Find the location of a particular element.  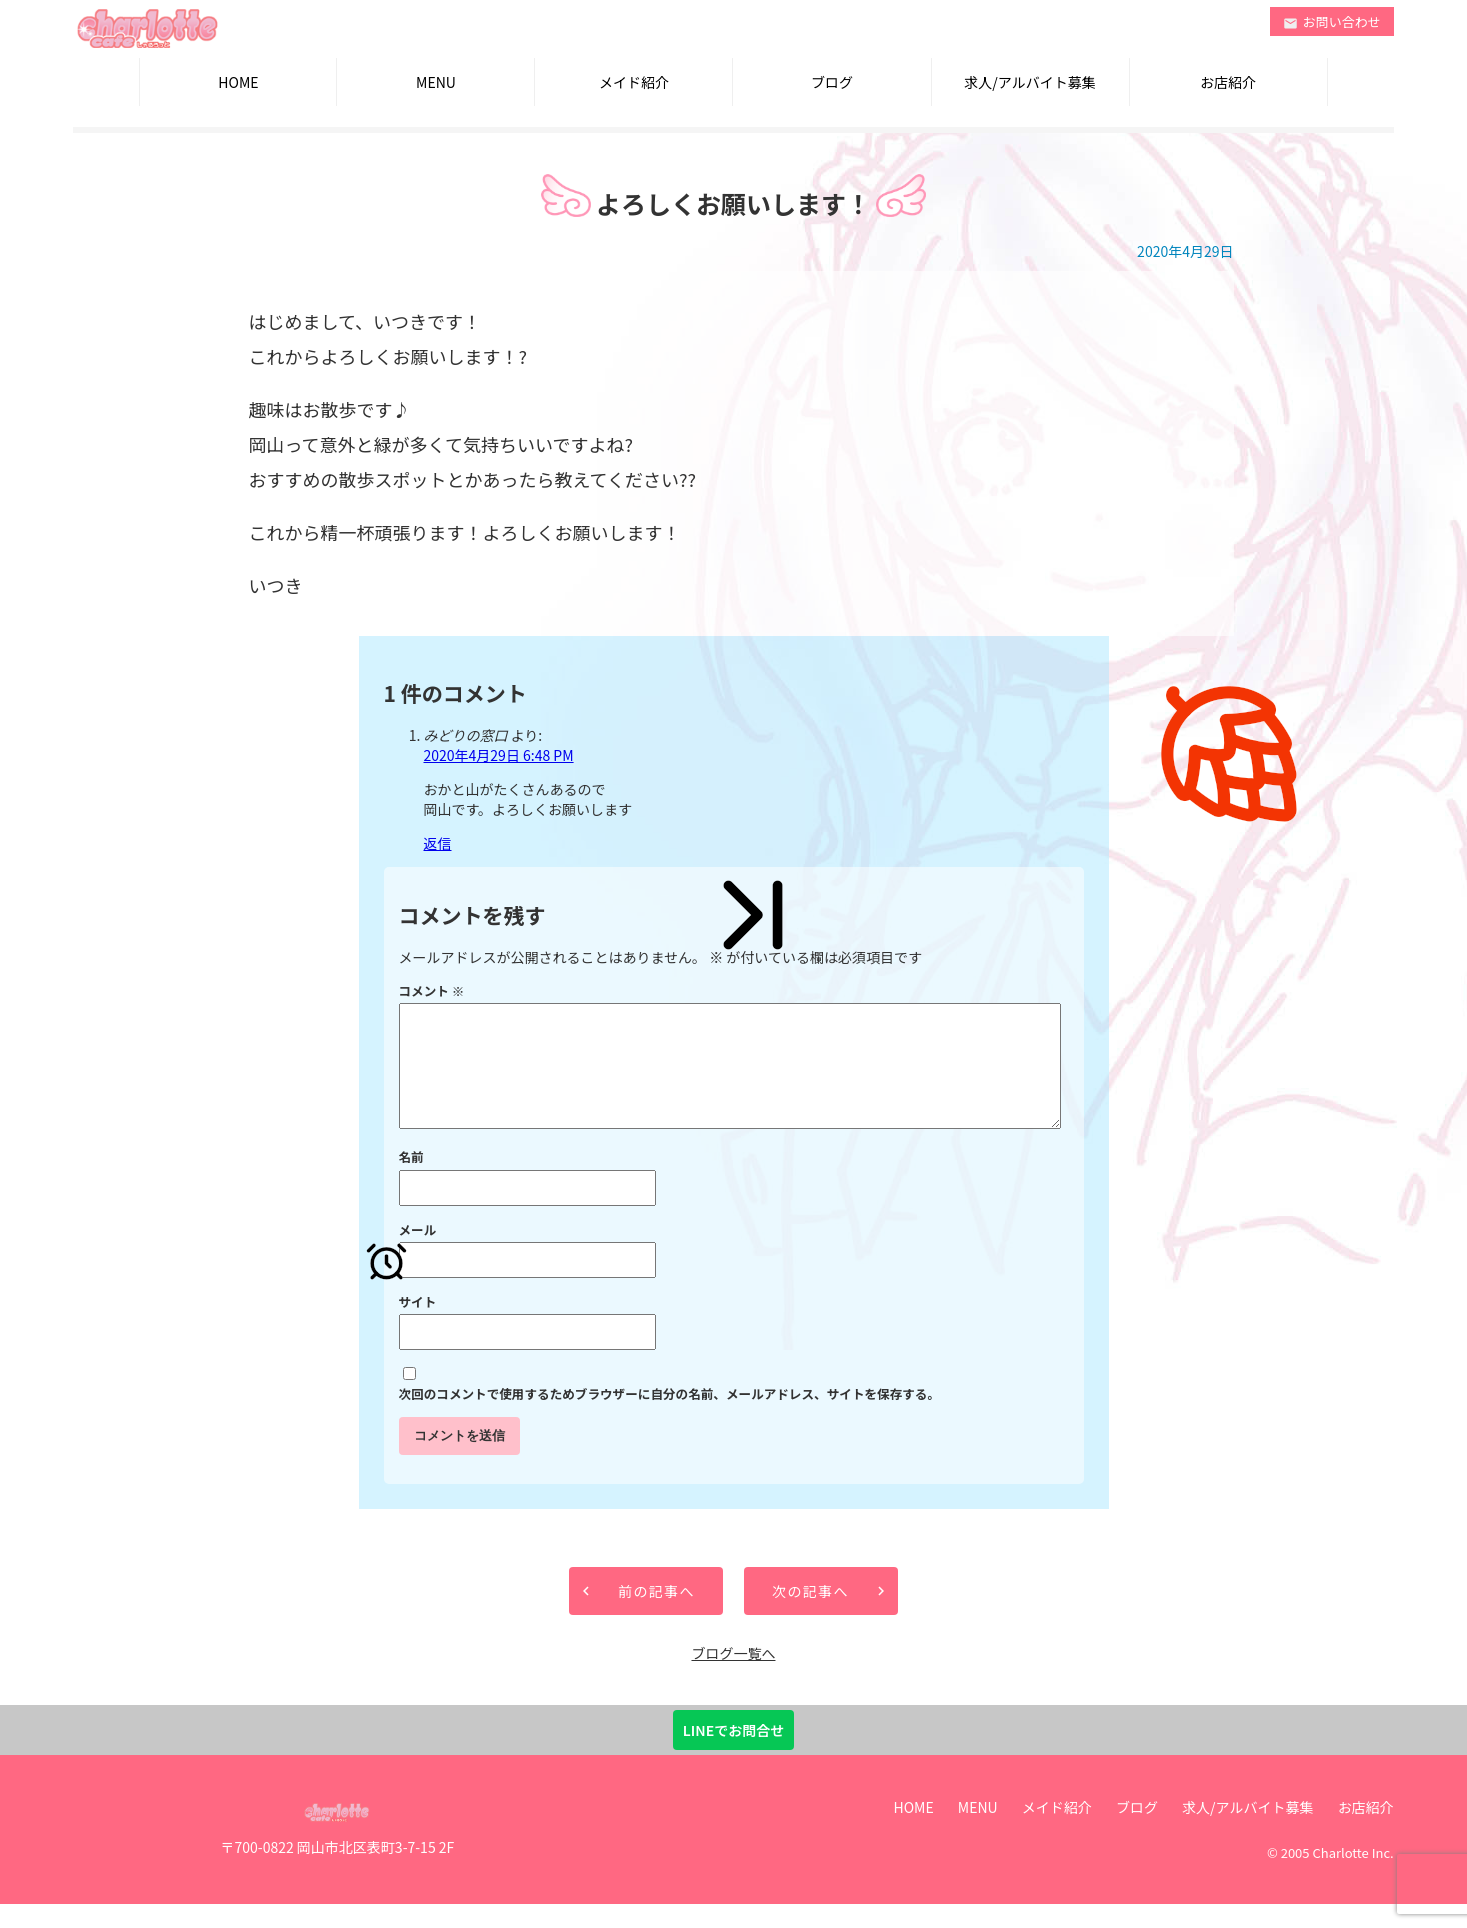

set or manage alarms is located at coordinates (386, 1261).